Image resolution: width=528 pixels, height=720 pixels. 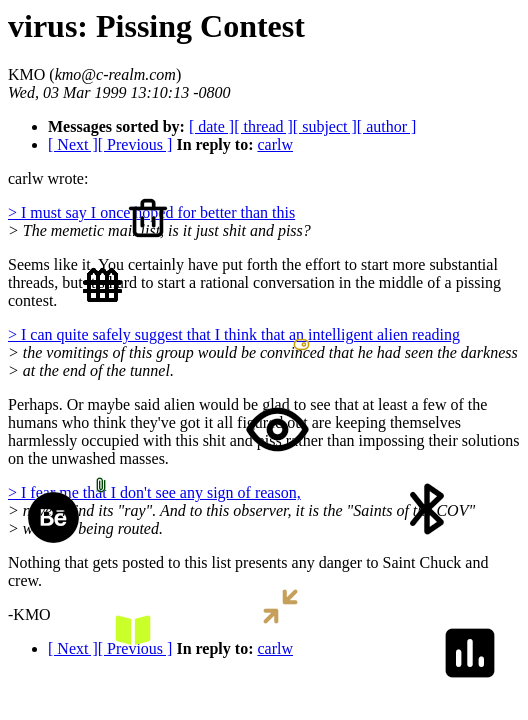 I want to click on view or preview content, so click(x=277, y=429).